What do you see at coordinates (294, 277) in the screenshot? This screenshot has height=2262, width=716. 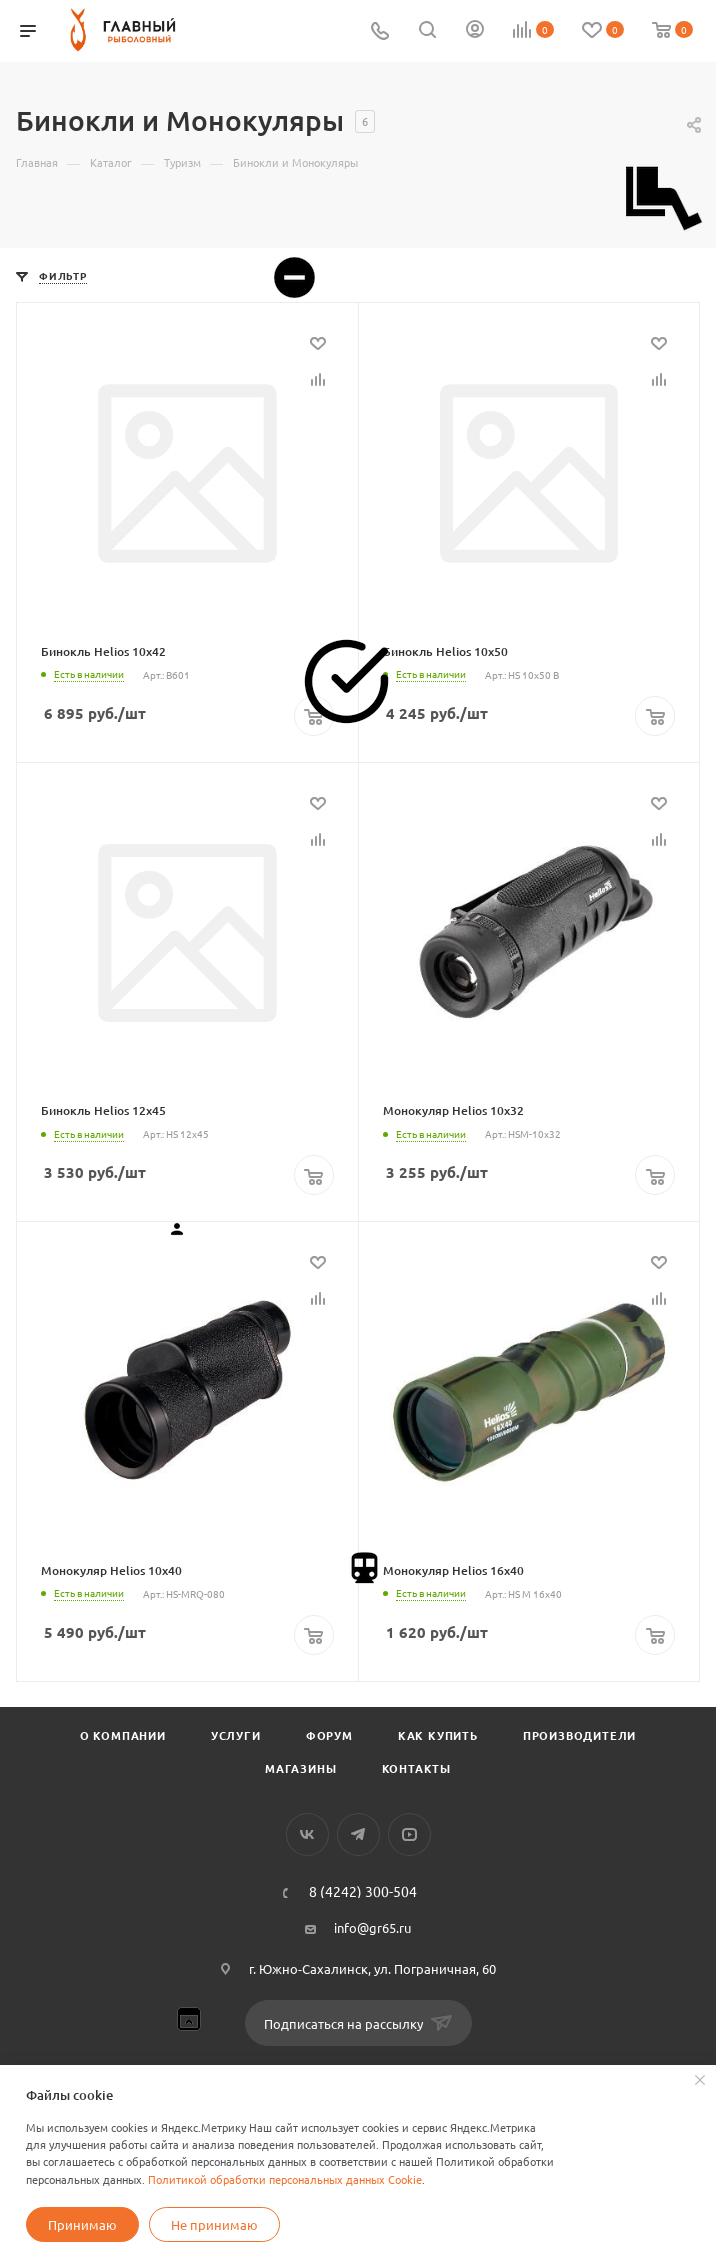 I see `remove an item from a list` at bounding box center [294, 277].